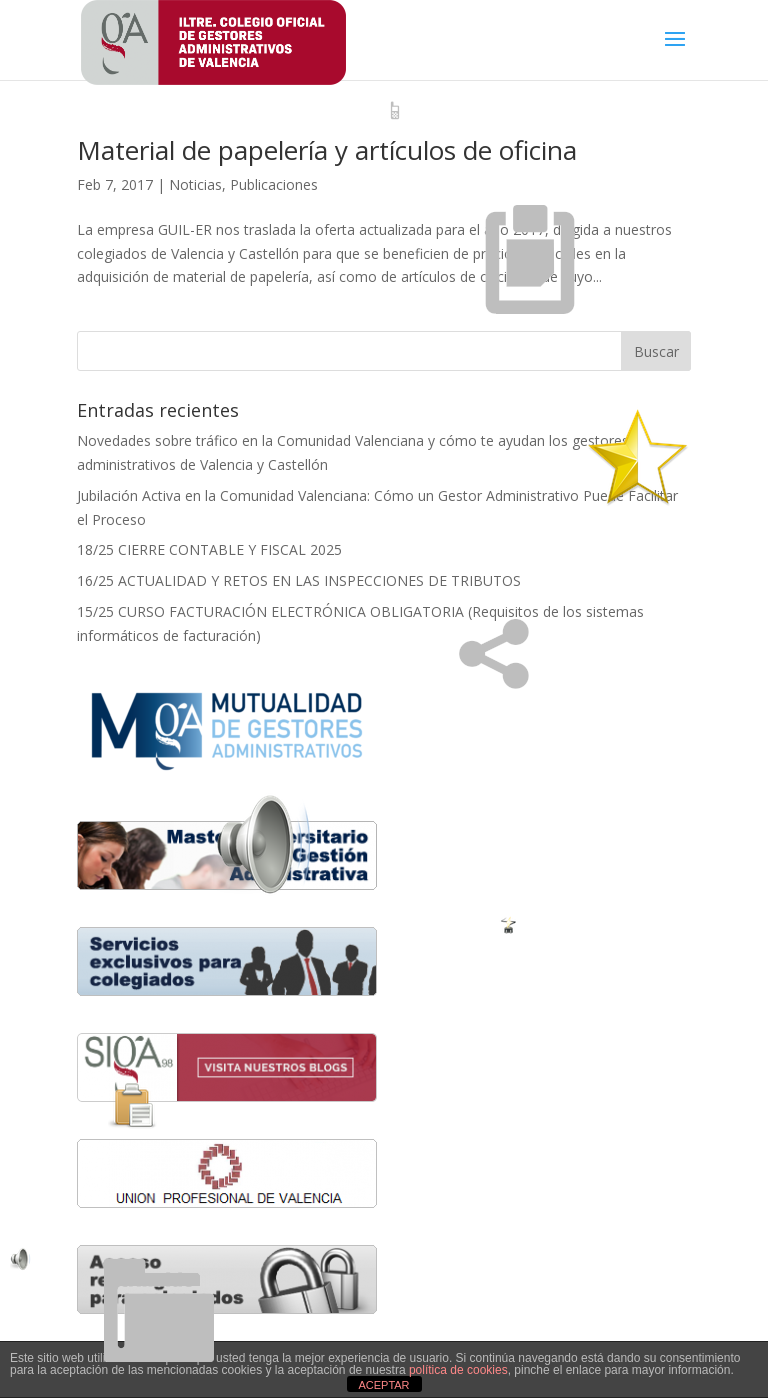 The height and width of the screenshot is (1398, 768). Describe the element at coordinates (395, 111) in the screenshot. I see `make a phone call` at that location.